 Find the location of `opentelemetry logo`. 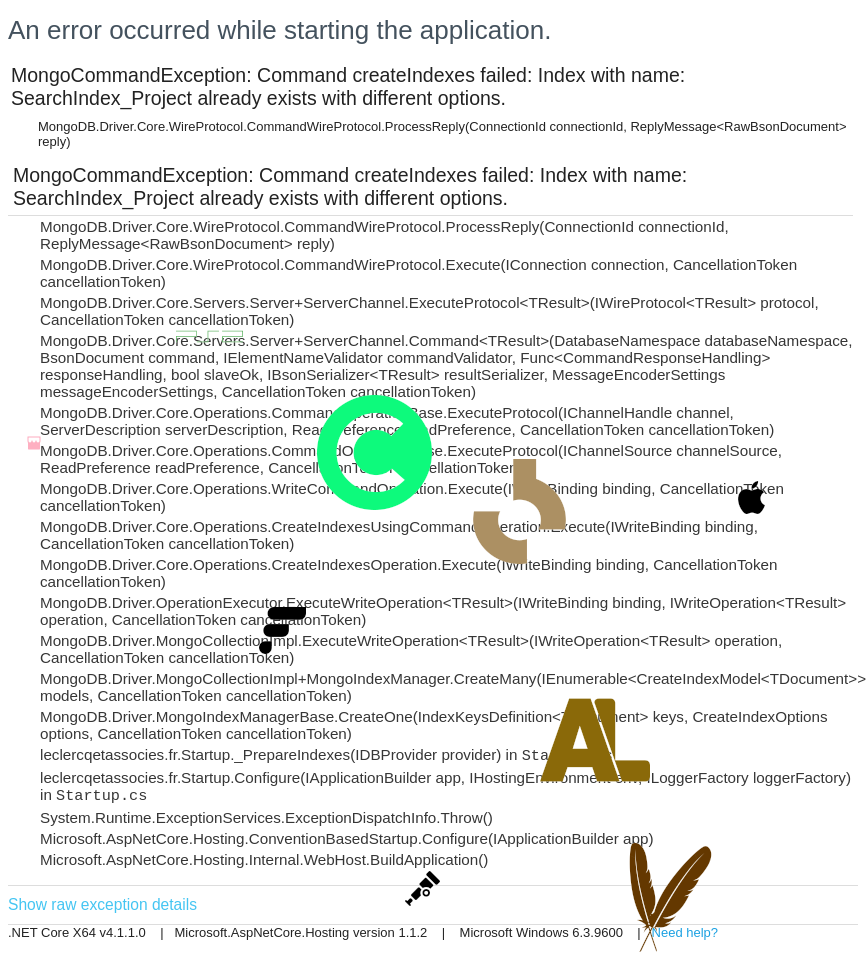

opentelemetry logo is located at coordinates (422, 888).